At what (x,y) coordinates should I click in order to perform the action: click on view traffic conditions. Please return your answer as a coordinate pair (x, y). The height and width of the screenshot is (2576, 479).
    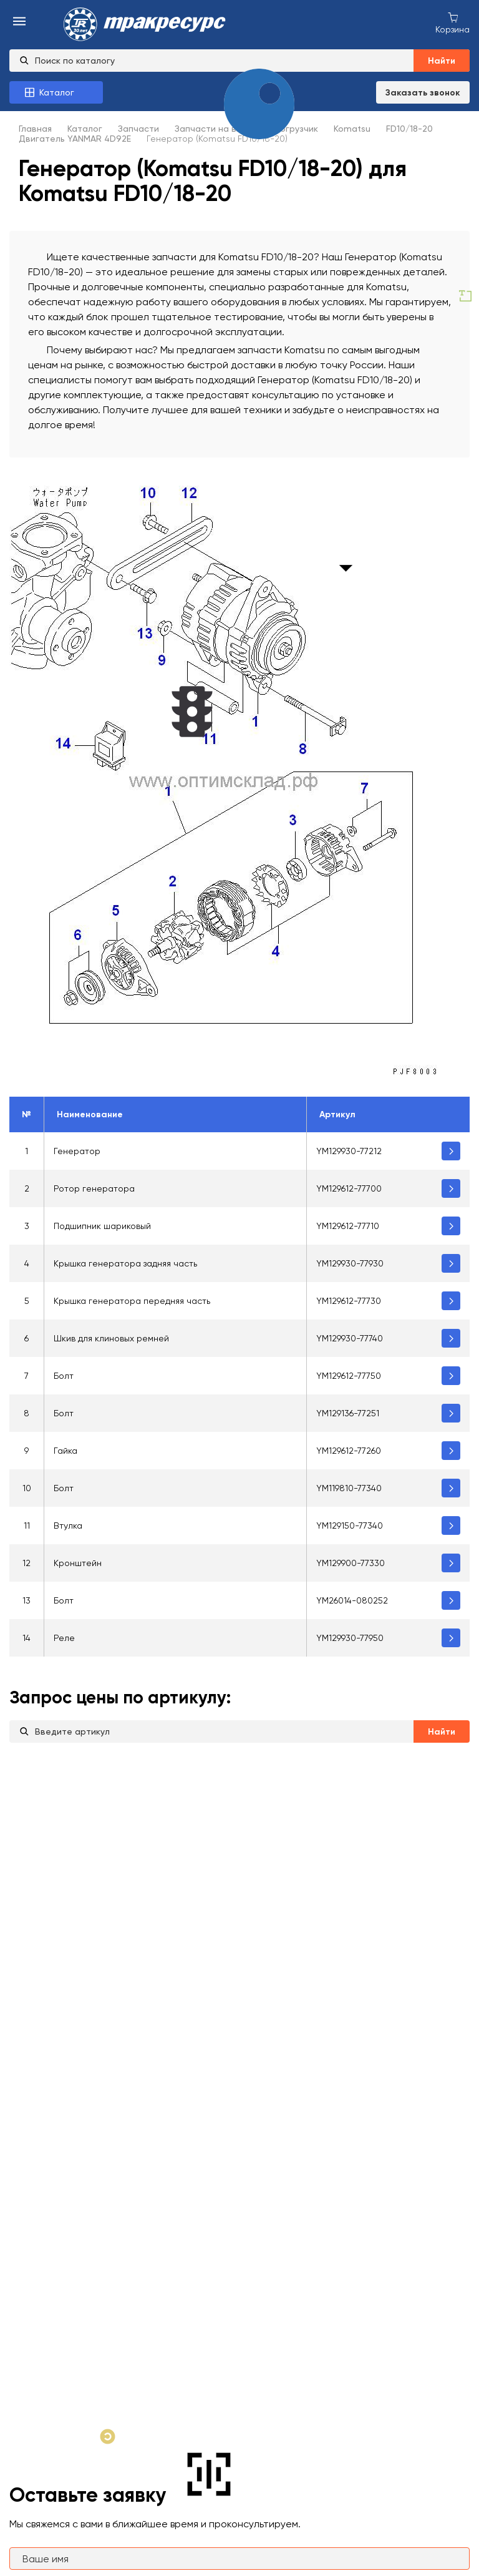
    Looking at the image, I should click on (192, 712).